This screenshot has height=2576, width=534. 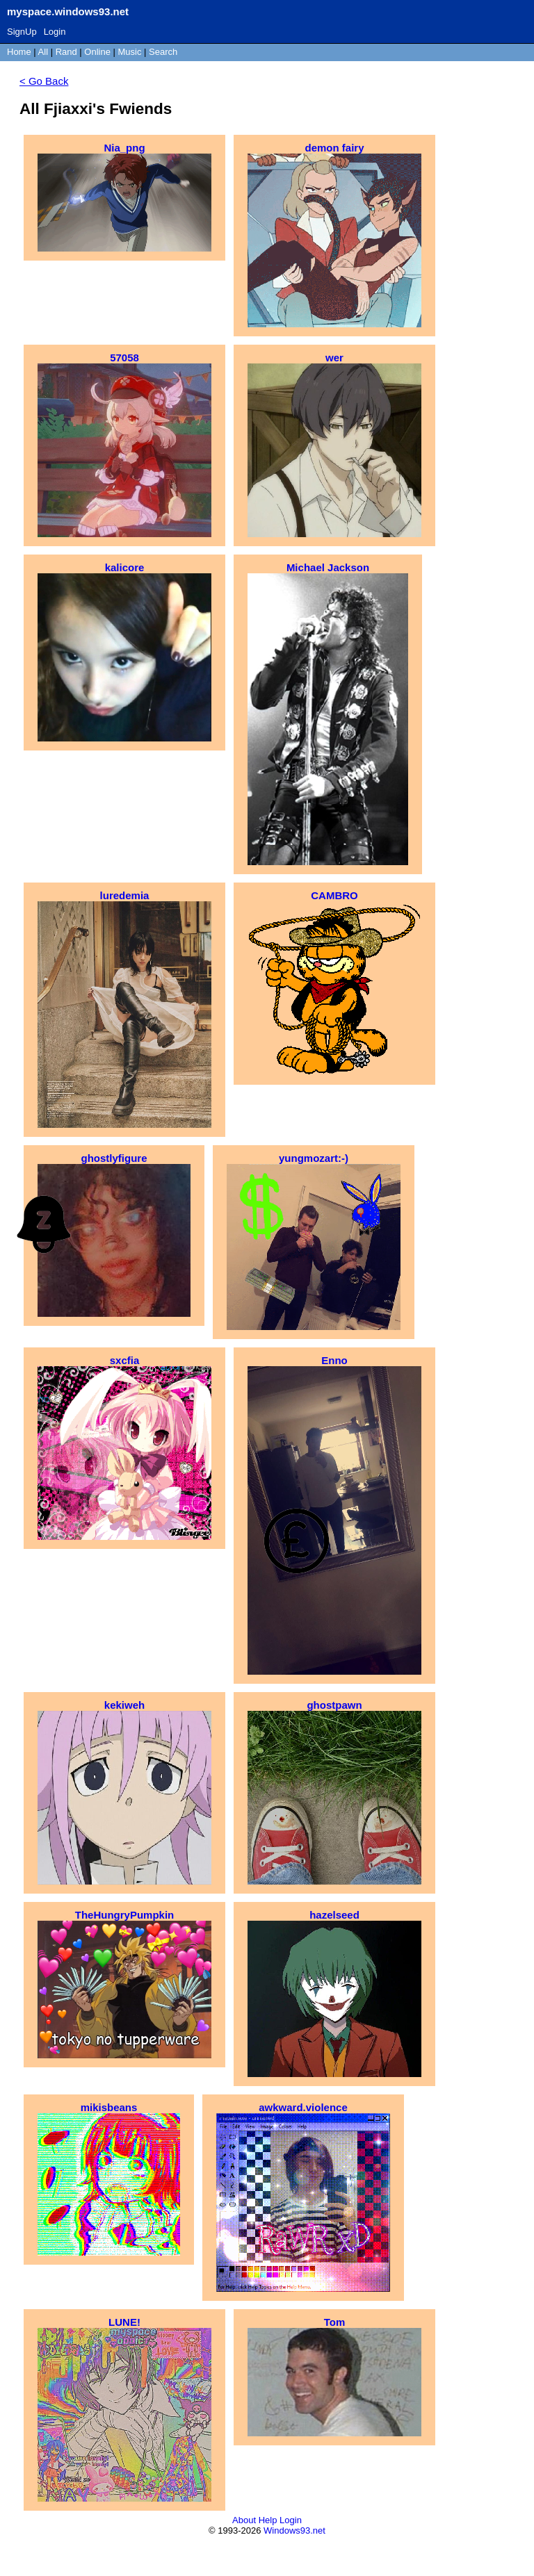 What do you see at coordinates (44, 1224) in the screenshot?
I see `snooze notifications` at bounding box center [44, 1224].